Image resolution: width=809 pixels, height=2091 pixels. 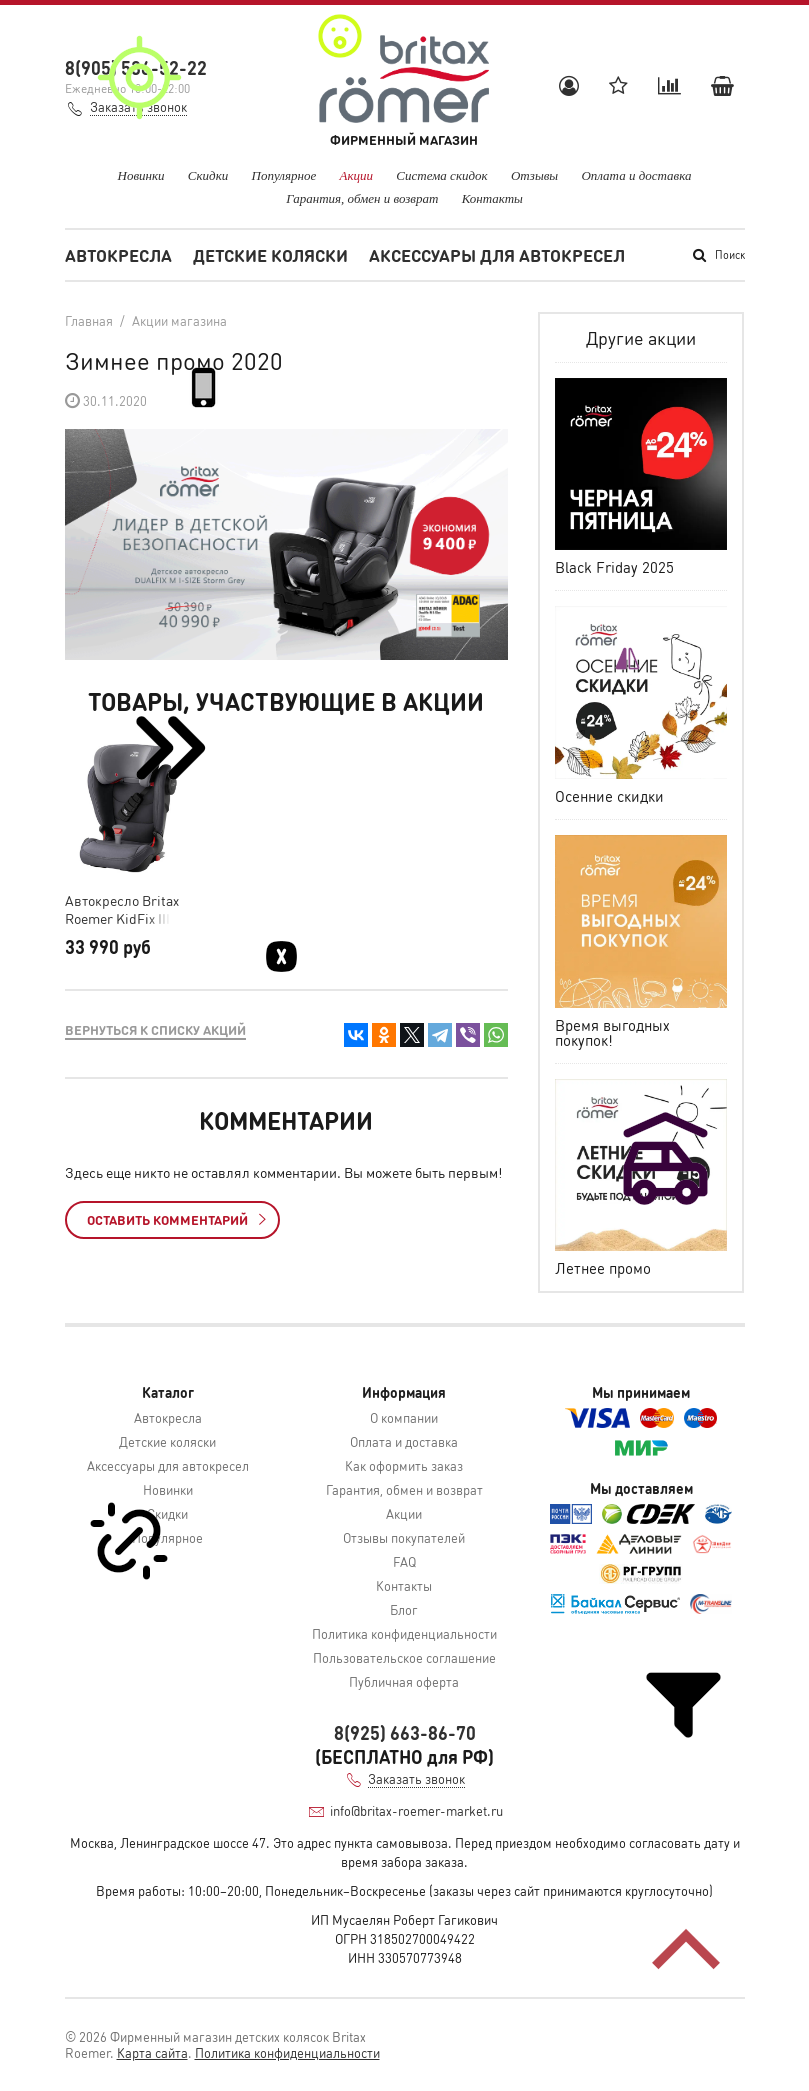 I want to click on remove or break a hyperlink, so click(x=129, y=1541).